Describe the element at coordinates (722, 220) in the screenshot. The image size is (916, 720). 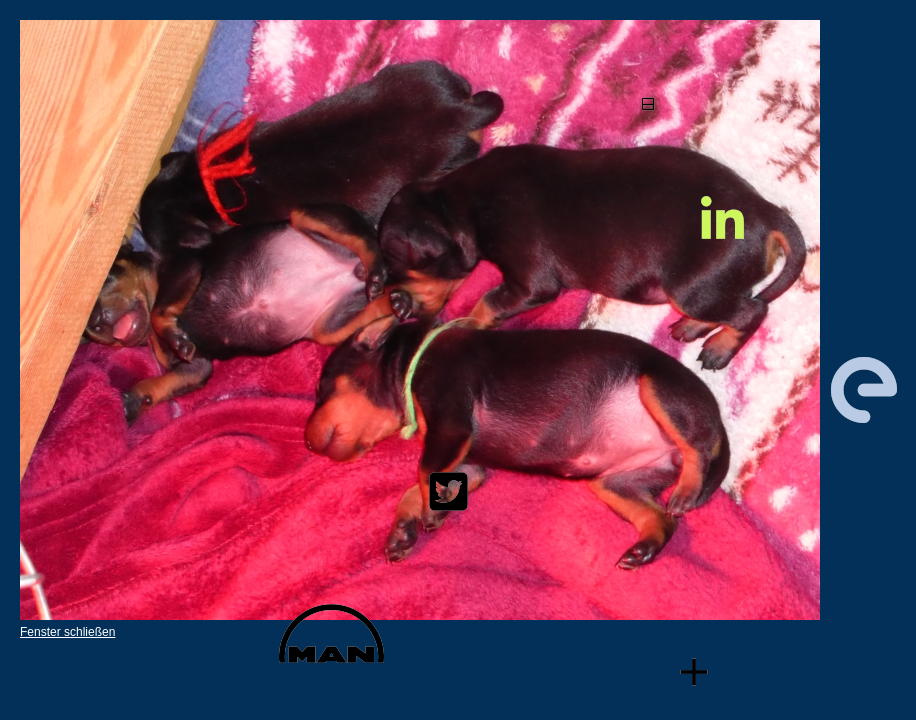
I see `connect with linkedin profile` at that location.